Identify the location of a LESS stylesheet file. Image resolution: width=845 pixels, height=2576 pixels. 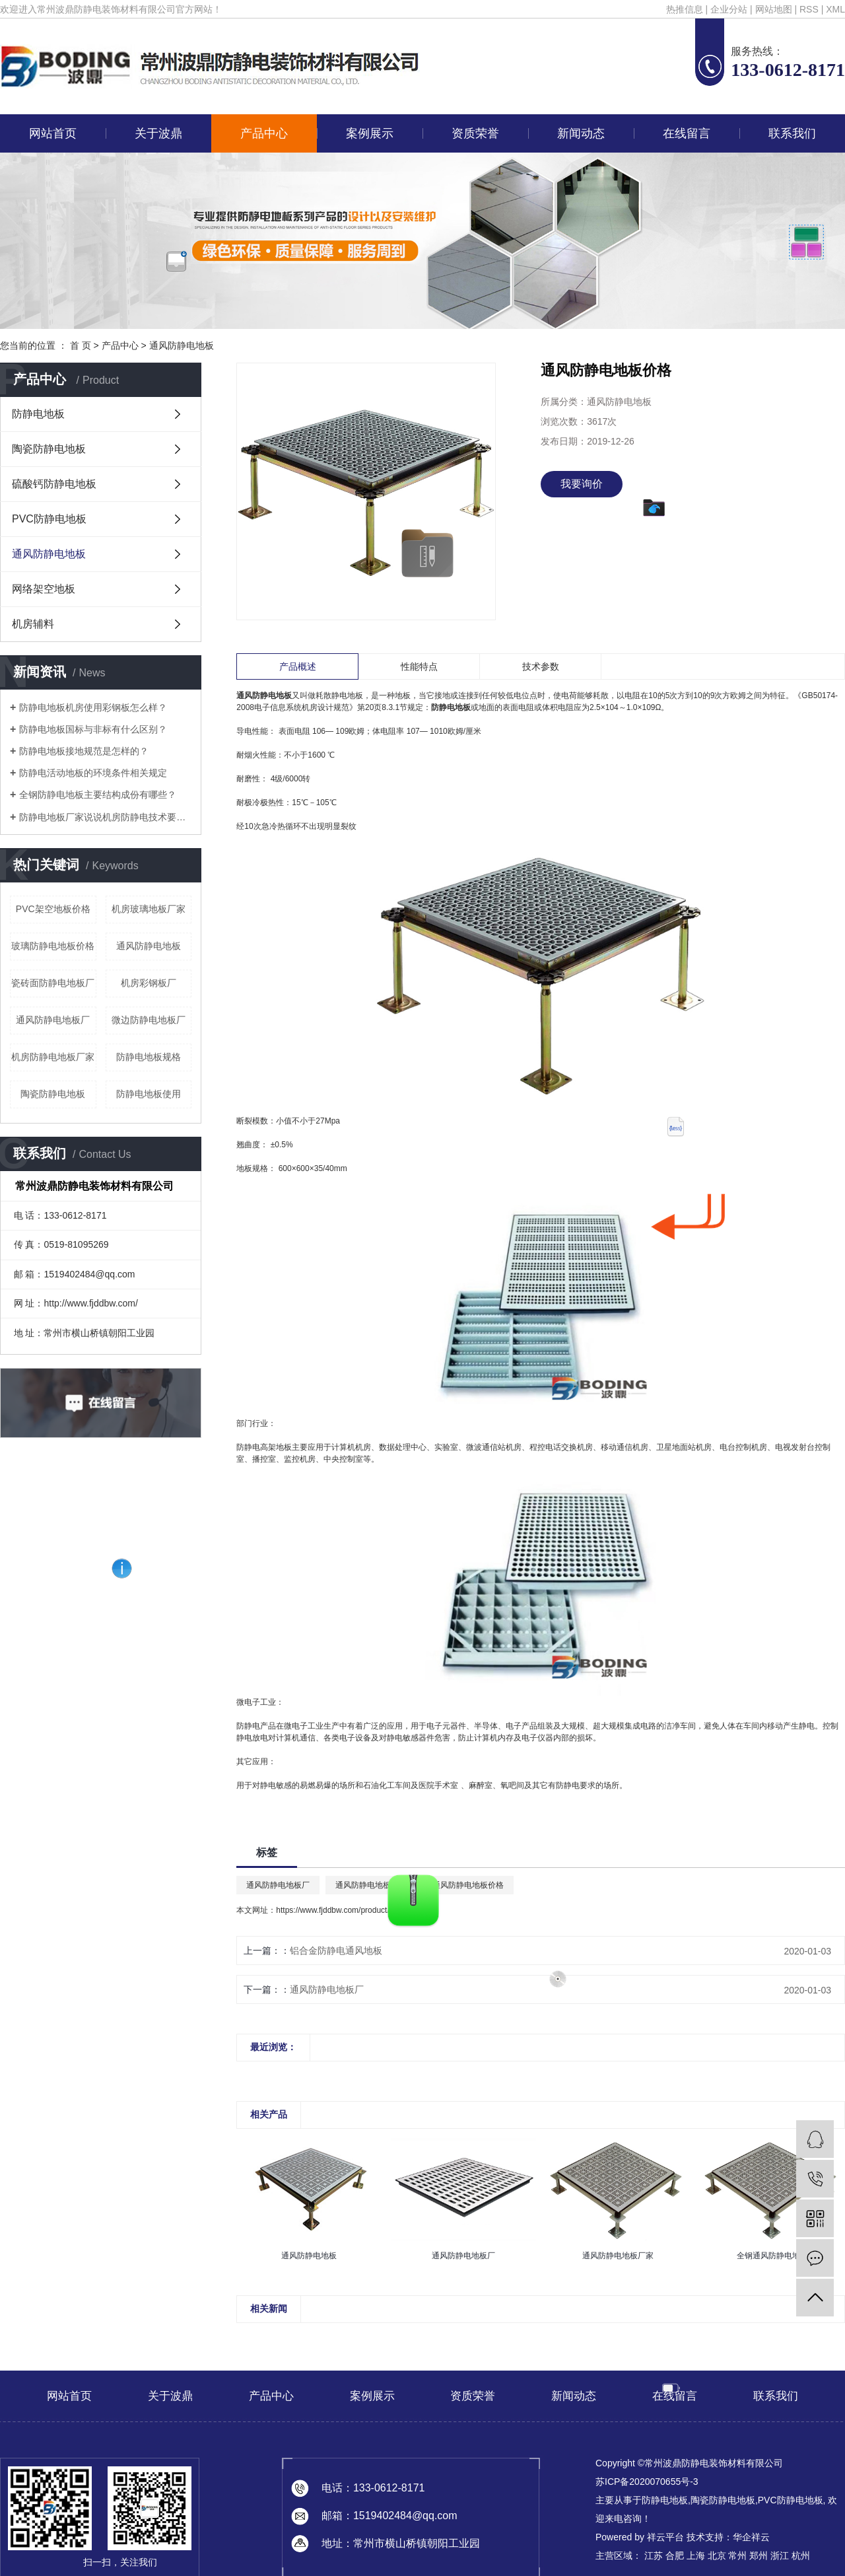
(675, 1126).